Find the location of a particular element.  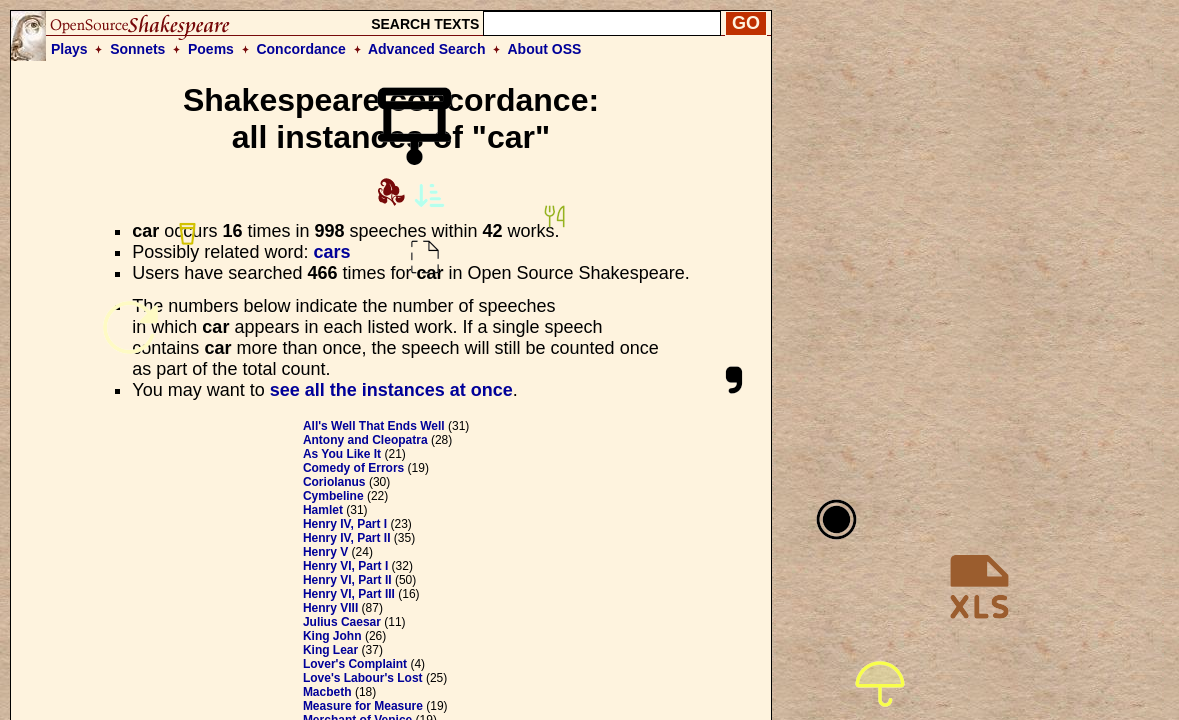

refresh the current page or content is located at coordinates (131, 327).